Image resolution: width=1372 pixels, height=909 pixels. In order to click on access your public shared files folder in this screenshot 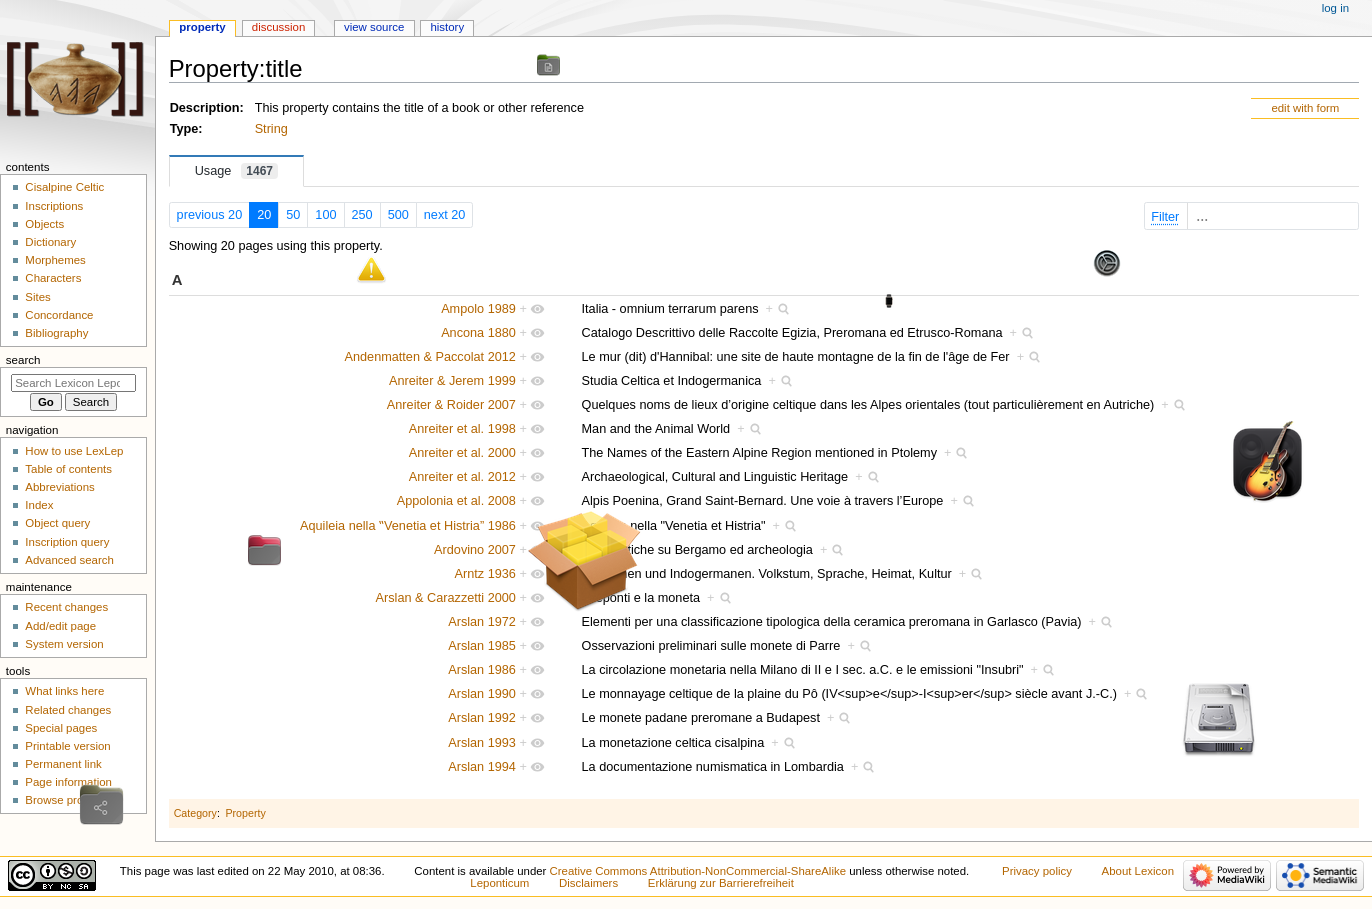, I will do `click(101, 804)`.